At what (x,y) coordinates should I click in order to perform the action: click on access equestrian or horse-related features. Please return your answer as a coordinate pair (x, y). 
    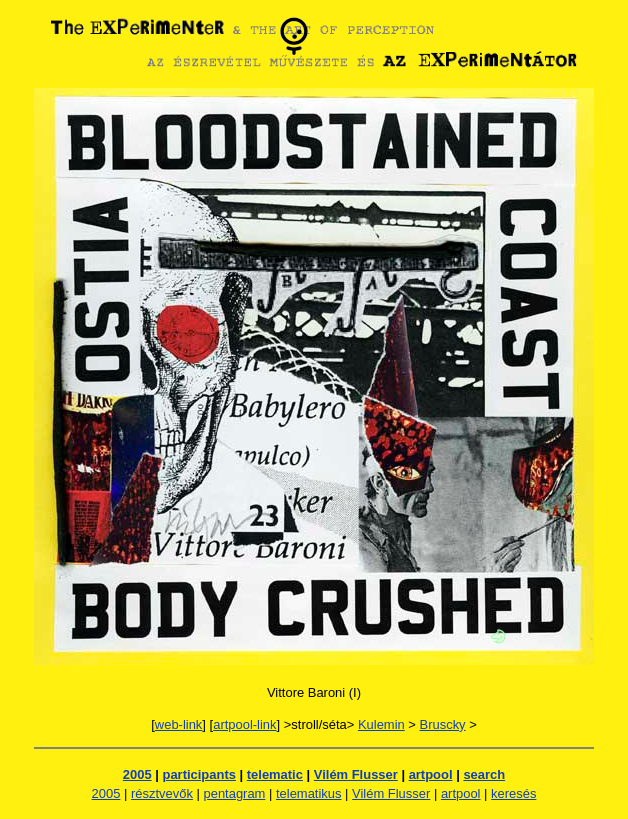
    Looking at the image, I should click on (498, 636).